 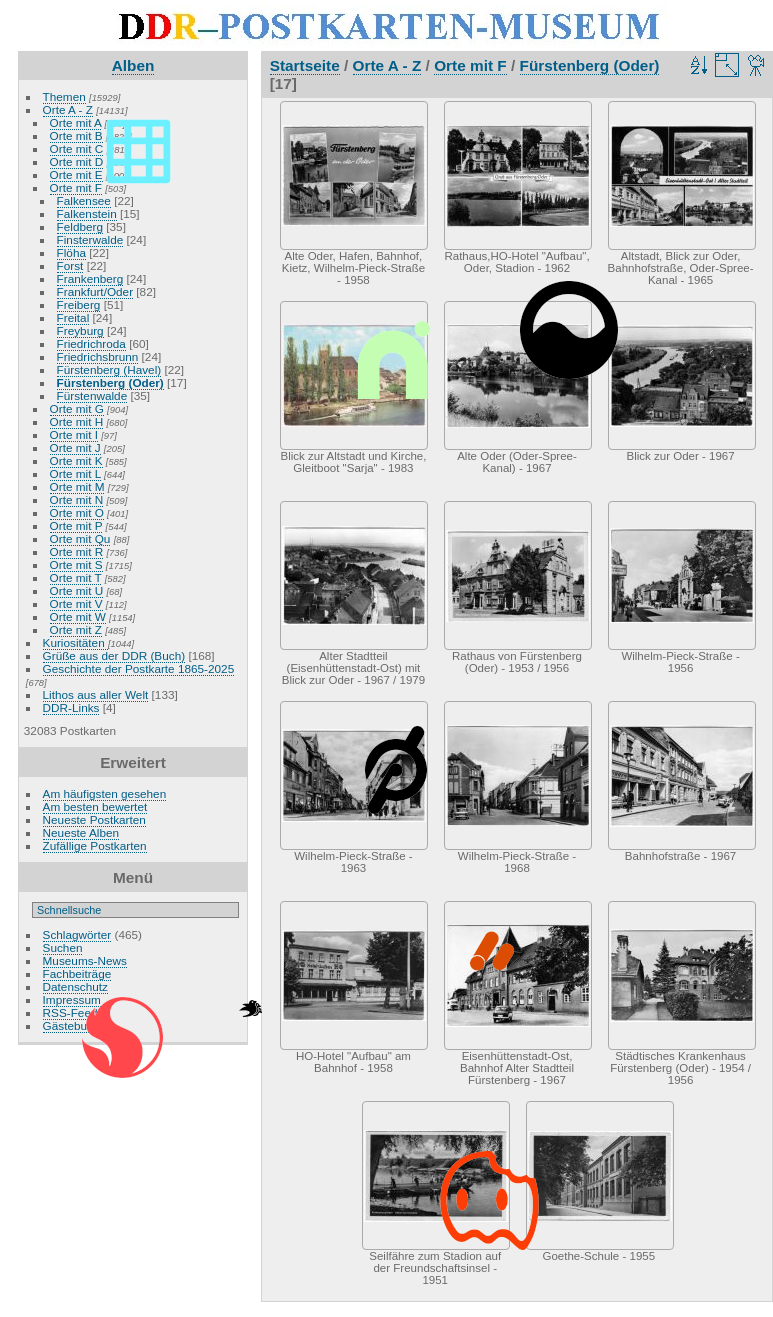 I want to click on open the Peloton app, so click(x=396, y=770).